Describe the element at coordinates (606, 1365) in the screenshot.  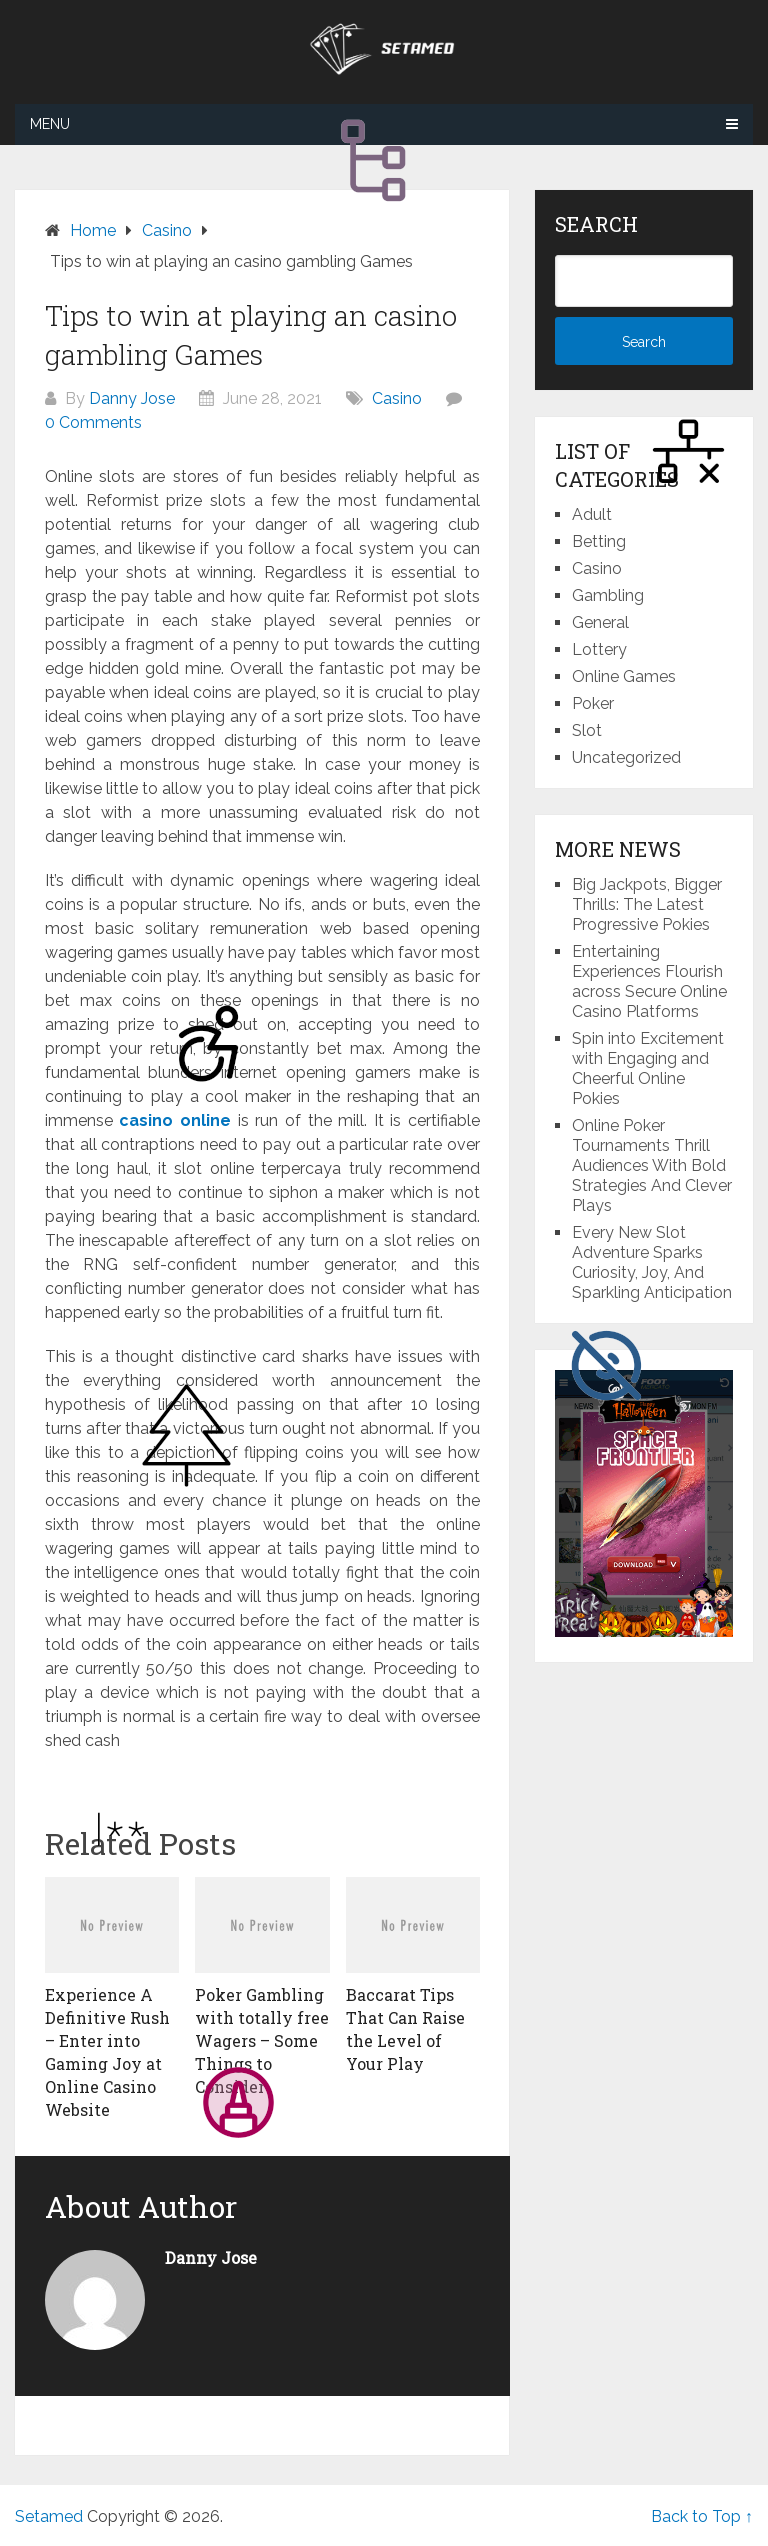
I see `disable copyleft licensing` at that location.